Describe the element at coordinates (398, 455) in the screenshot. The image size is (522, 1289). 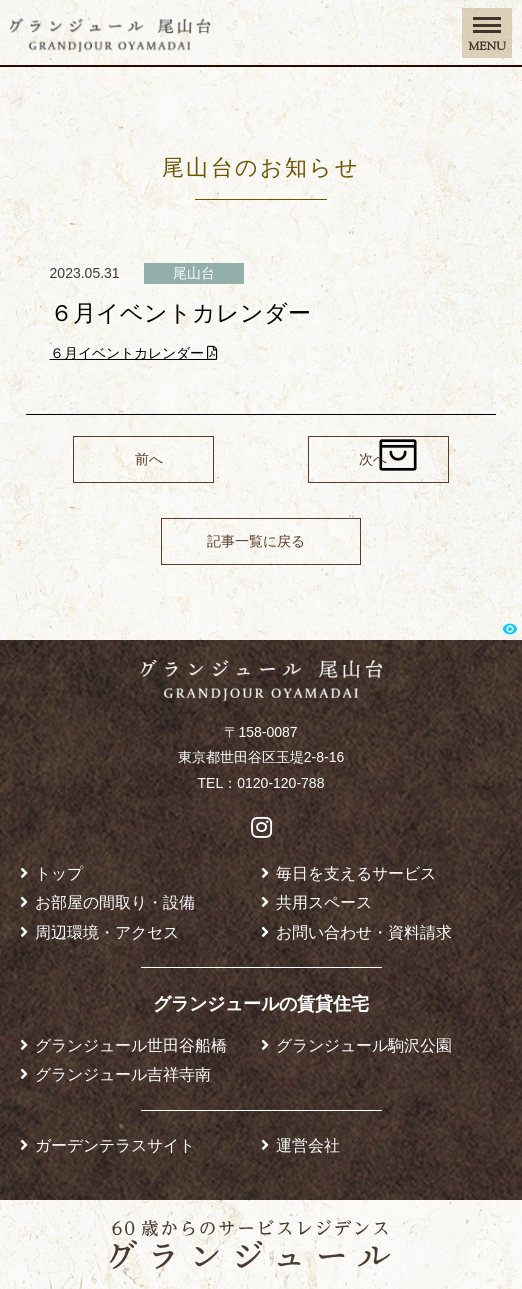
I see `view your shopping bag` at that location.